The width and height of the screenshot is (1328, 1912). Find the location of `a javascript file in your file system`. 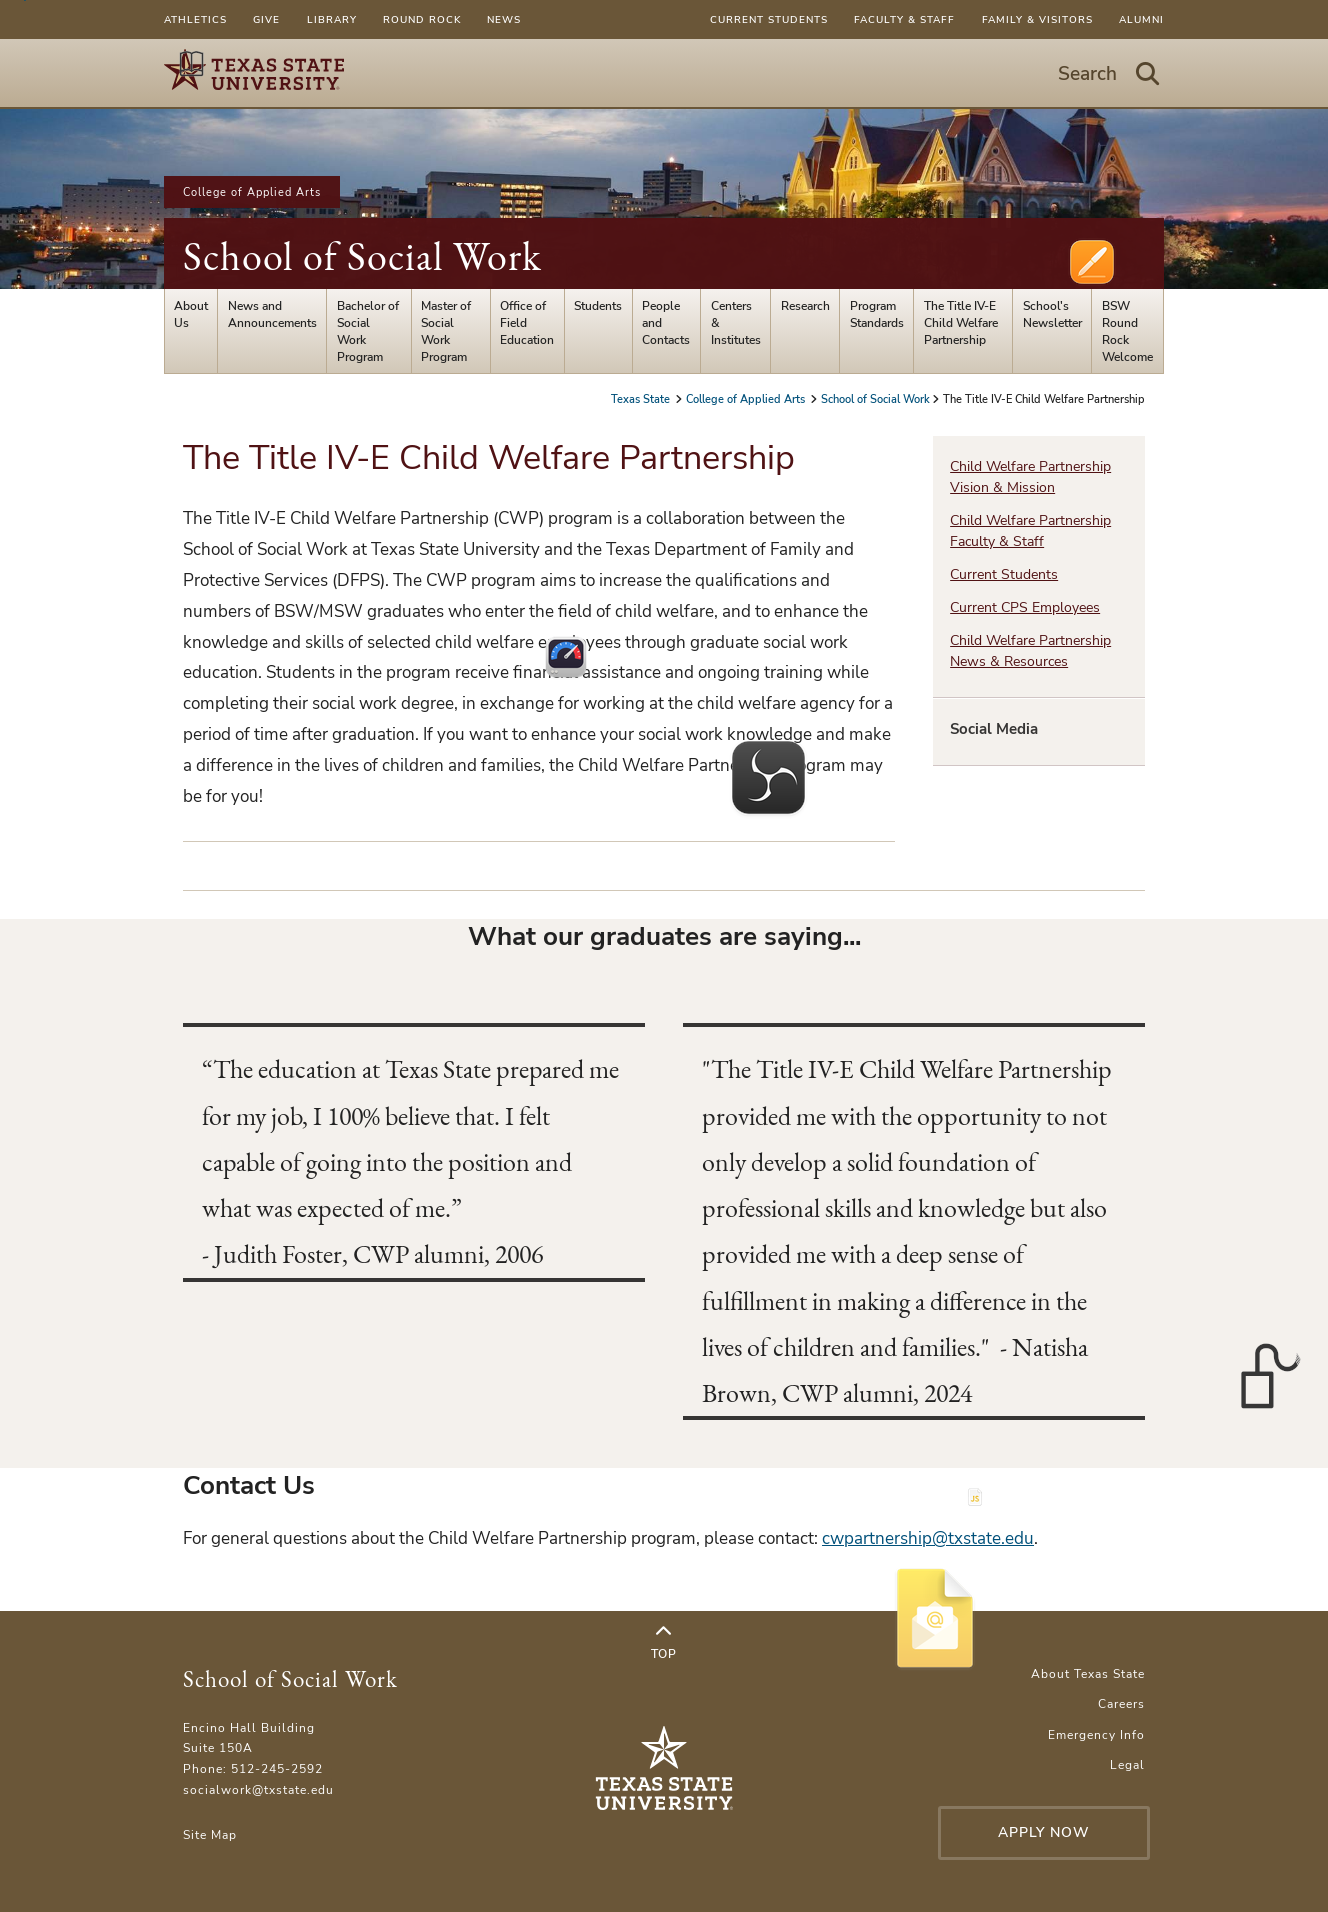

a javascript file in your file system is located at coordinates (975, 1497).